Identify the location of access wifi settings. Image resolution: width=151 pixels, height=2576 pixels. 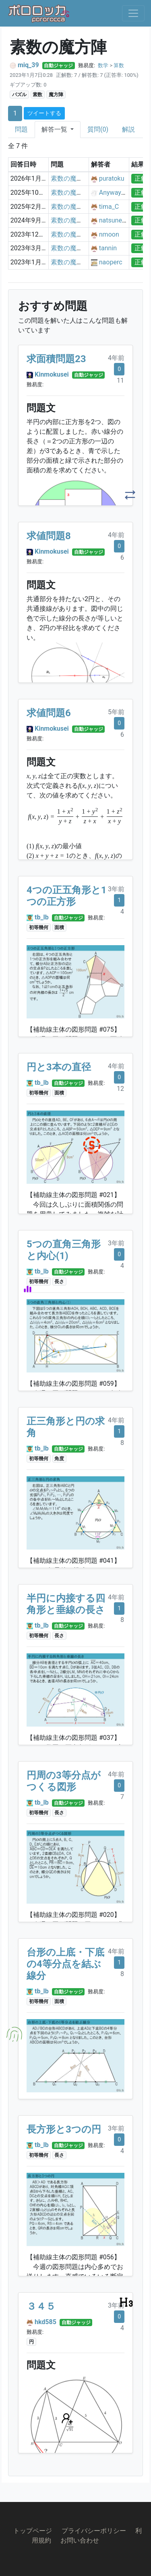
(66, 14).